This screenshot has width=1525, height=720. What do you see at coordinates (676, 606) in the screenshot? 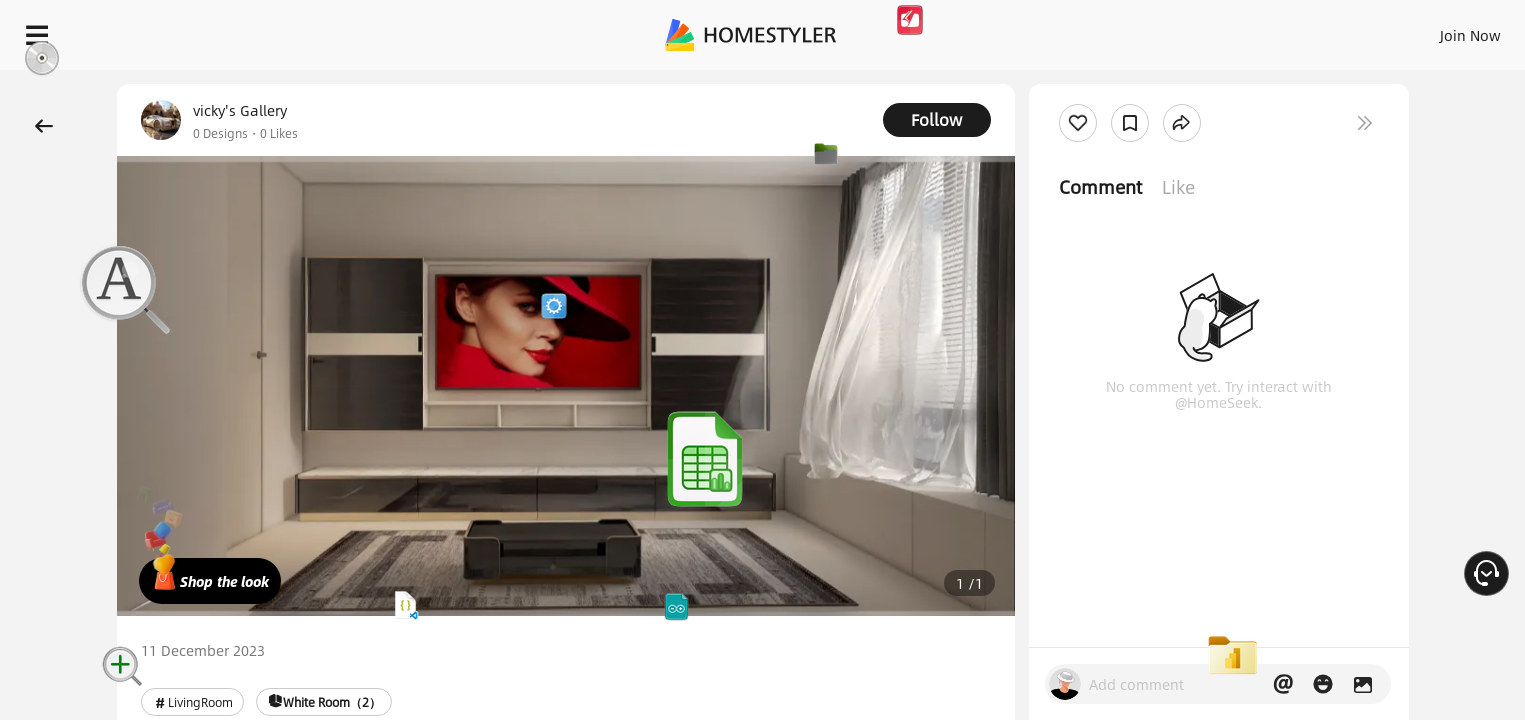
I see `an arduino source code file` at bounding box center [676, 606].